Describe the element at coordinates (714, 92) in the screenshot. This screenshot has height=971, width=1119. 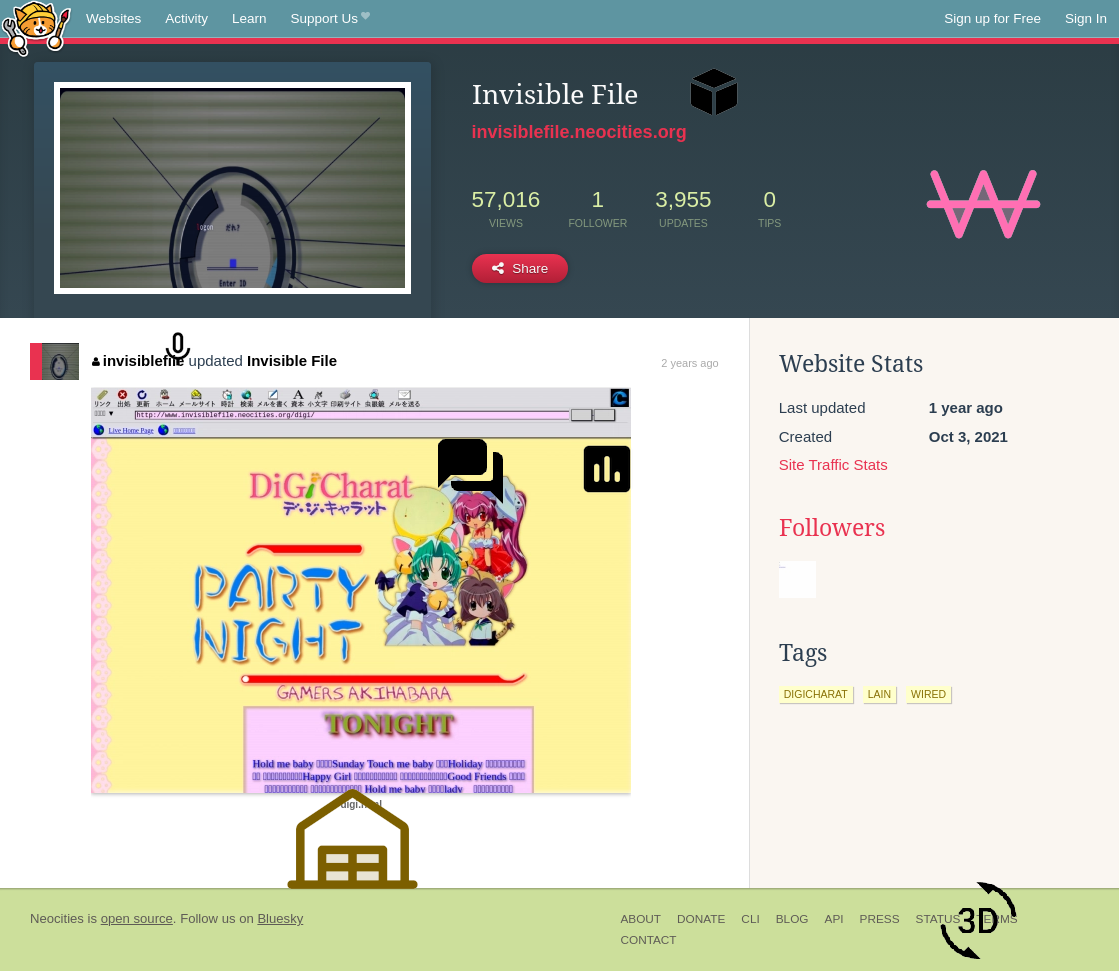
I see `view 3D model or object` at that location.